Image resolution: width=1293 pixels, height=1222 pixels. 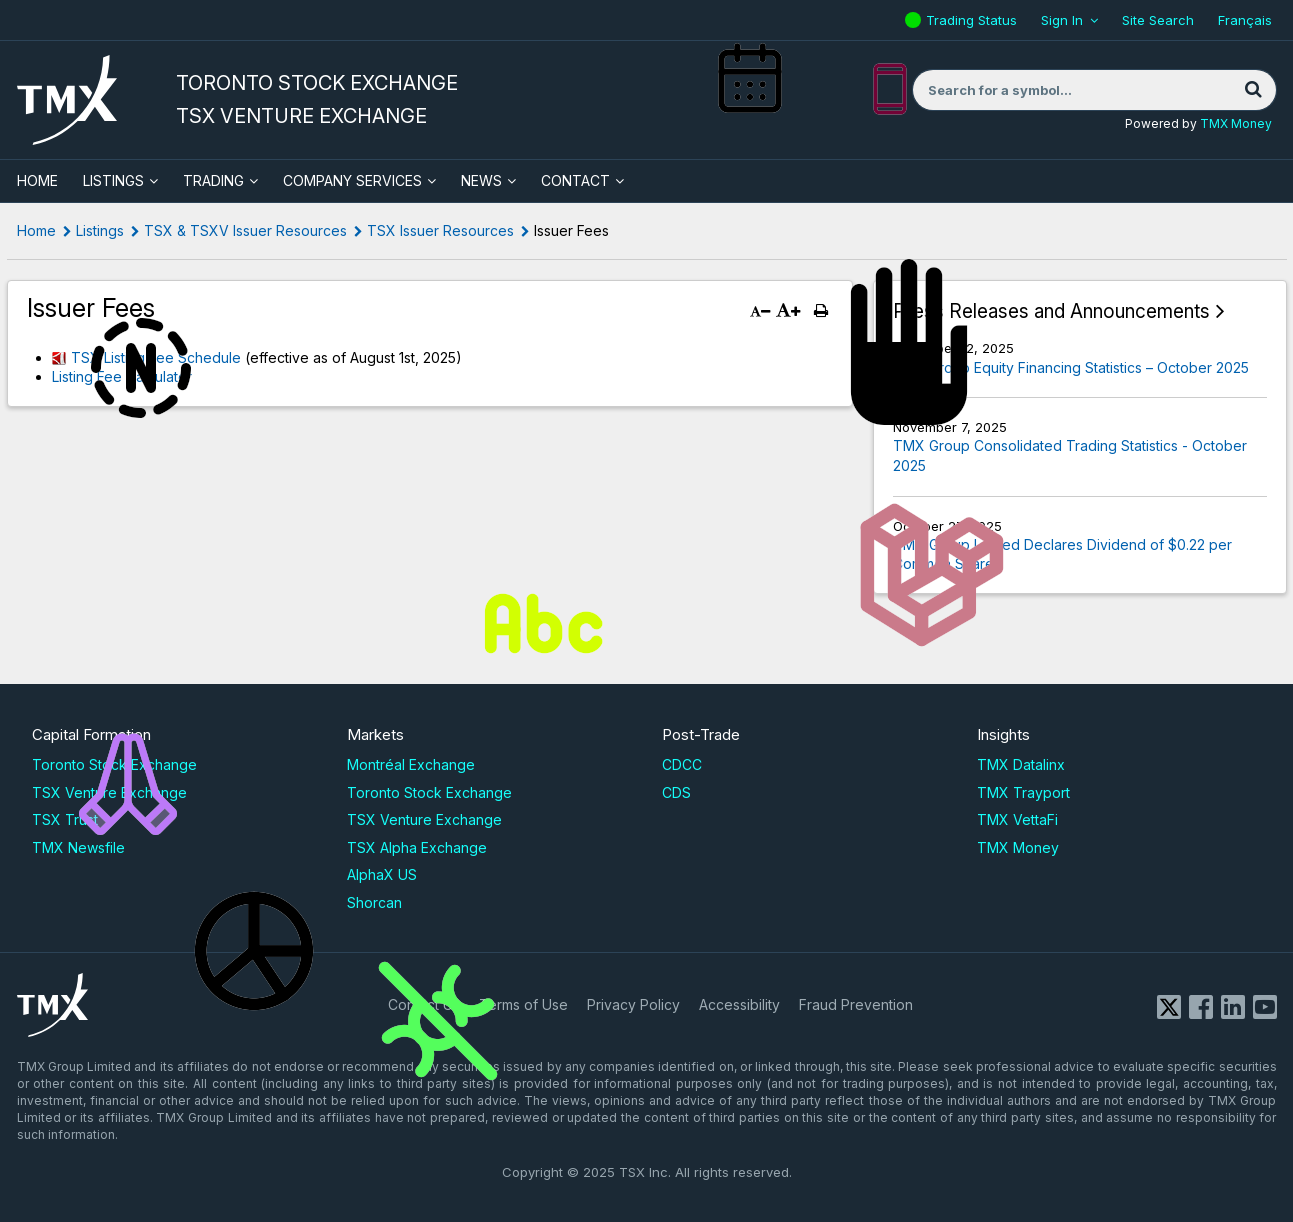 What do you see at coordinates (544, 623) in the screenshot?
I see `access text formatting options` at bounding box center [544, 623].